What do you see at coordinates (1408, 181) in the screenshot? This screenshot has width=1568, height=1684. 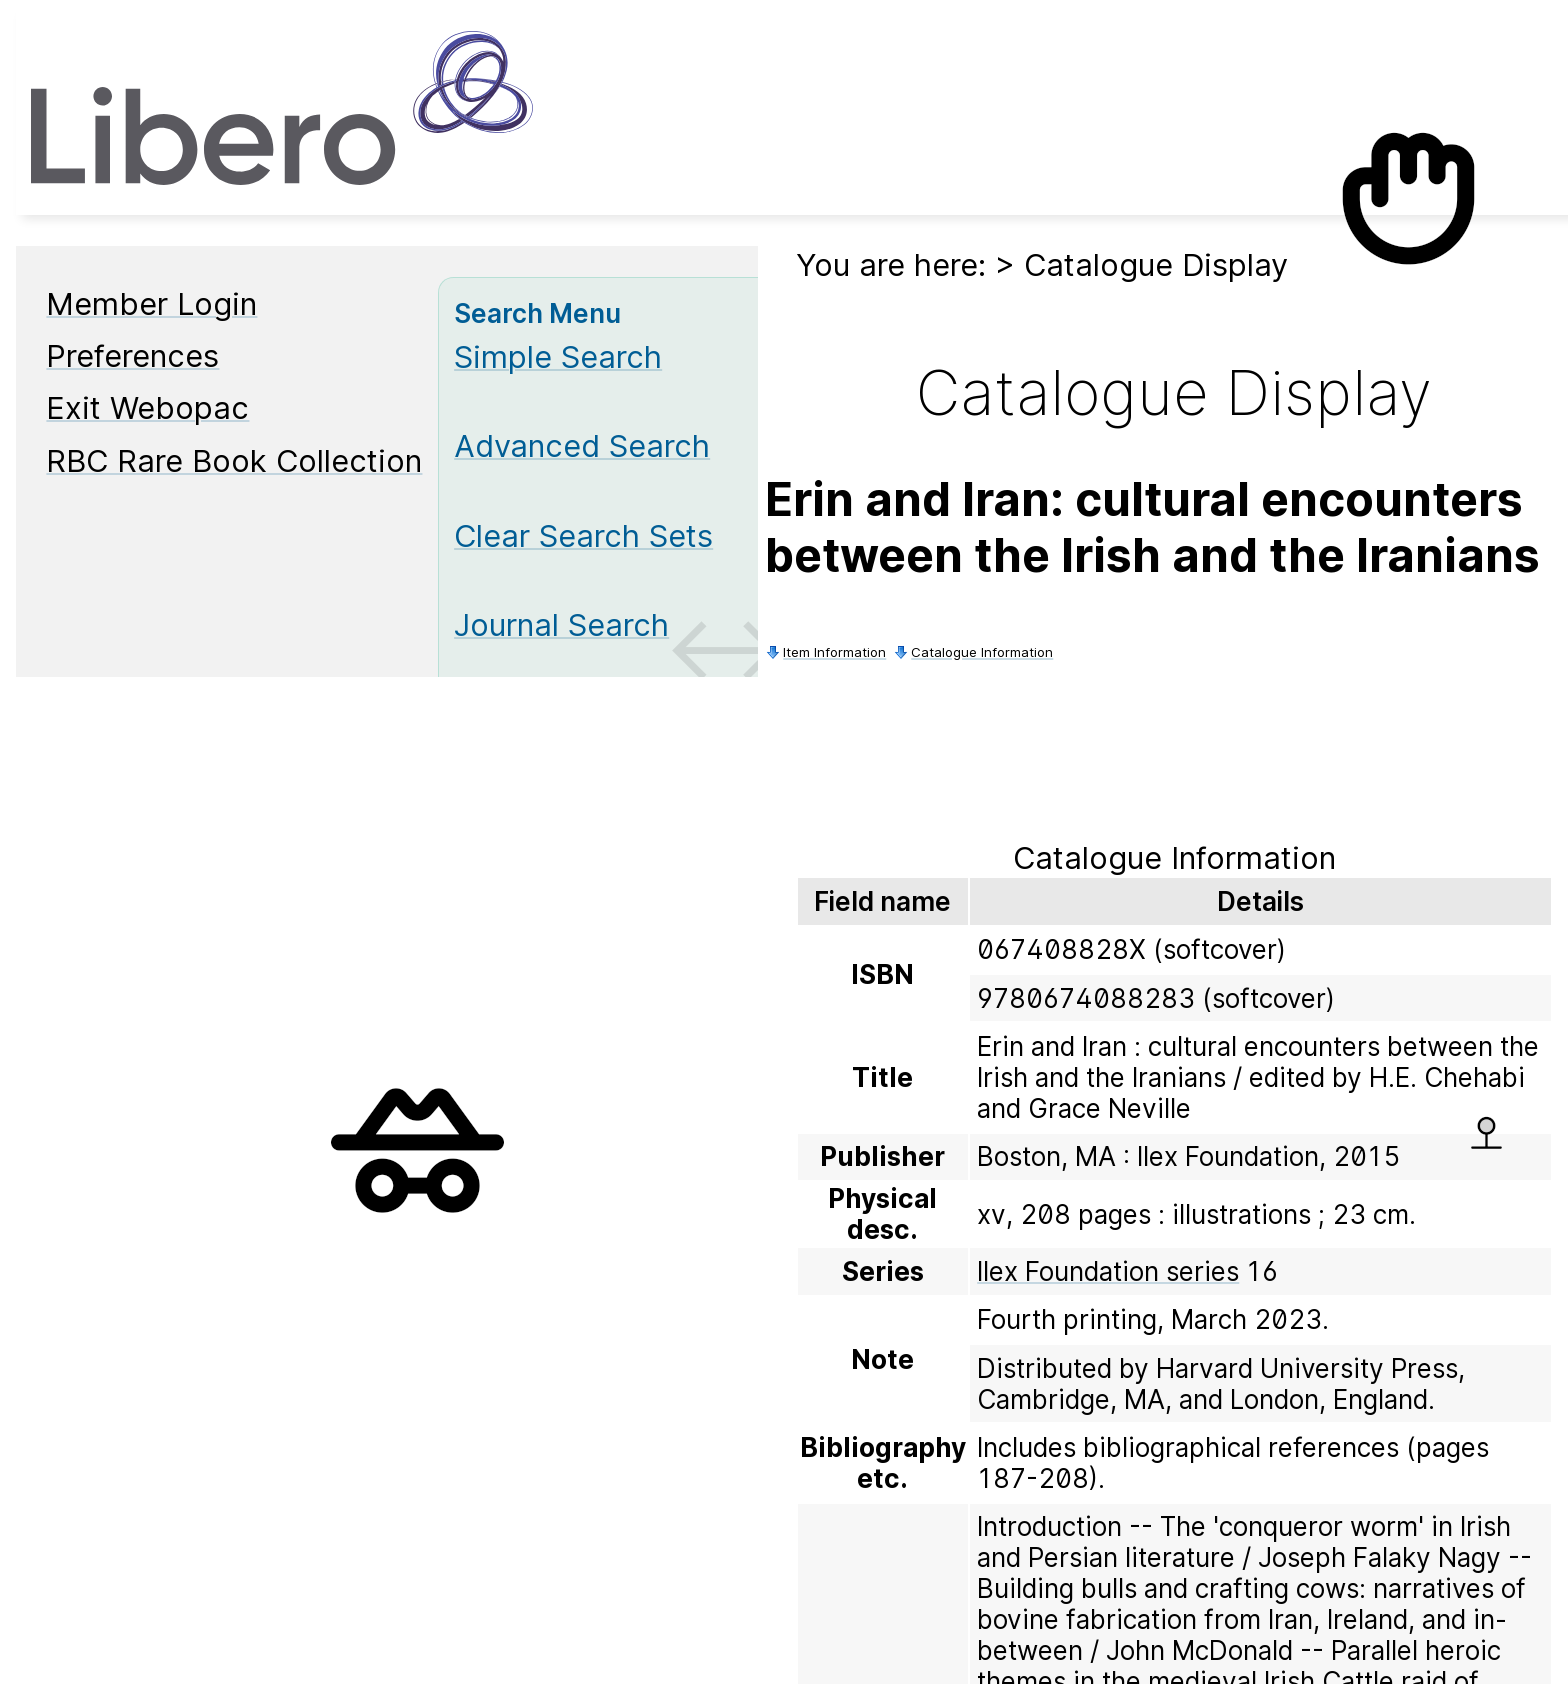 I see `drag to reorder items` at bounding box center [1408, 181].